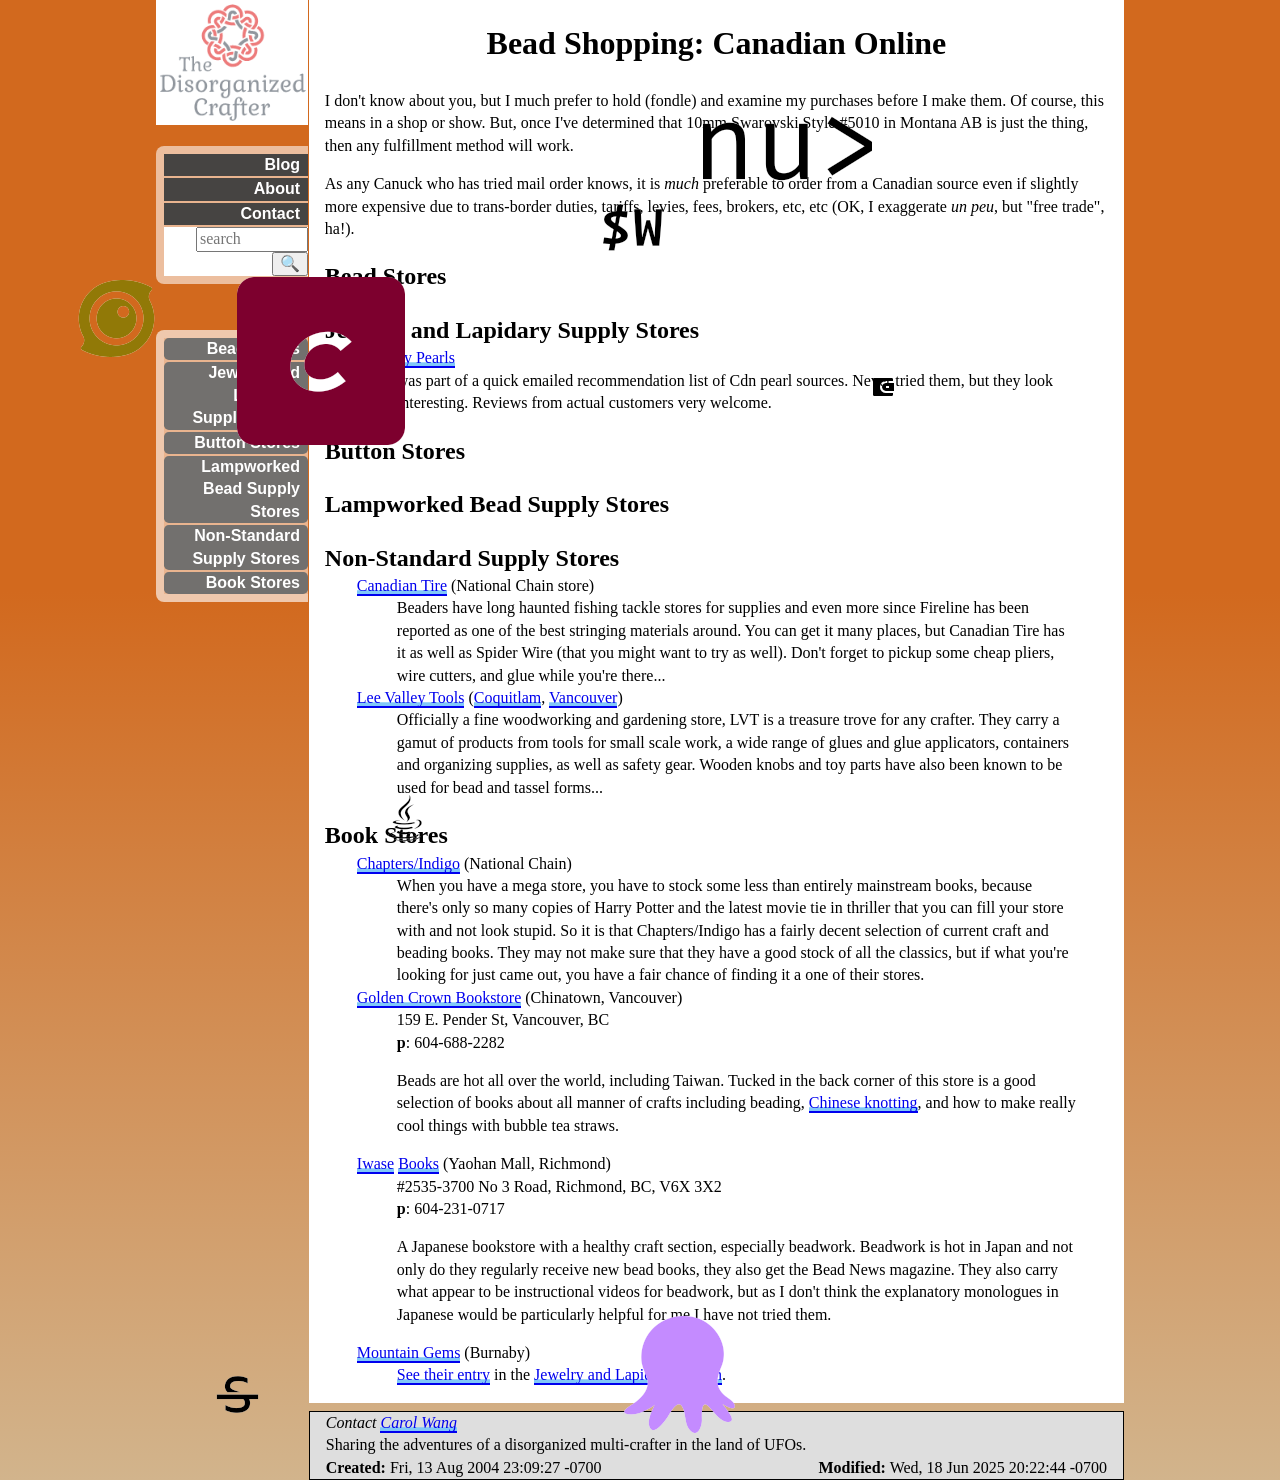  Describe the element at coordinates (406, 820) in the screenshot. I see `indicates java programming language` at that location.